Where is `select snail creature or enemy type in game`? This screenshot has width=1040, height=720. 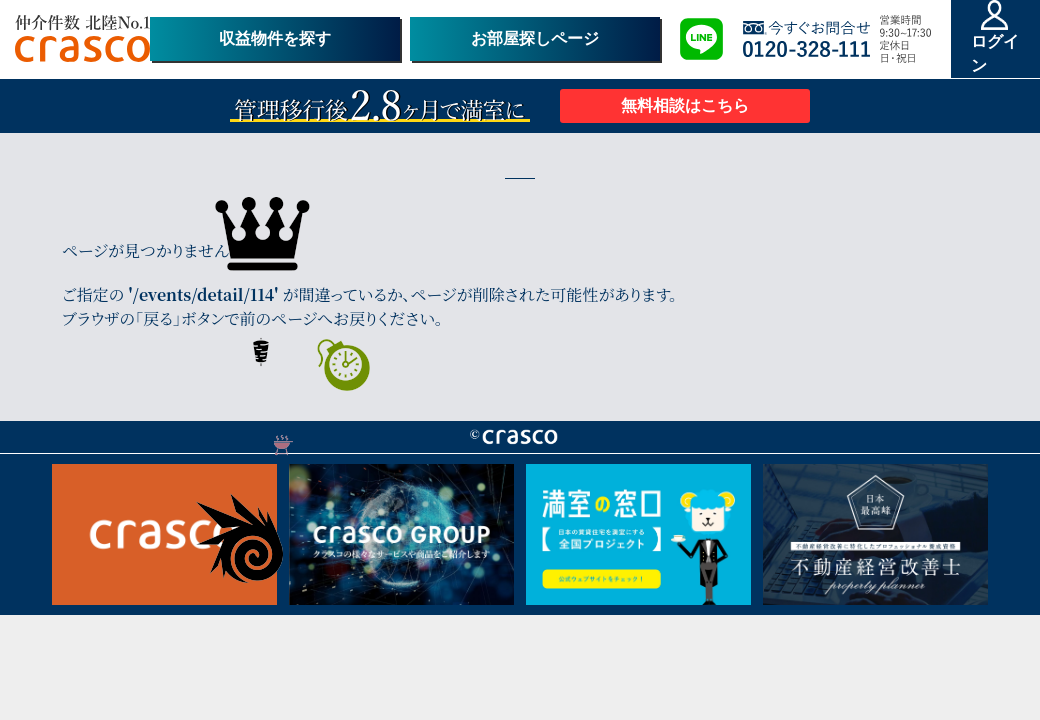 select snail creature or enemy type in game is located at coordinates (242, 538).